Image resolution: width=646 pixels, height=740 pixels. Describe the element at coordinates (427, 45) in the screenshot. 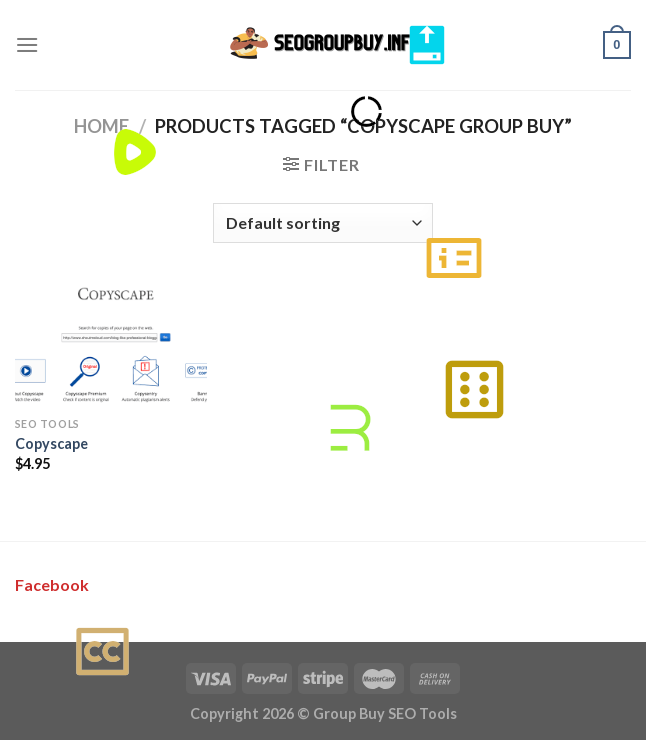

I see `uninstall an application` at that location.